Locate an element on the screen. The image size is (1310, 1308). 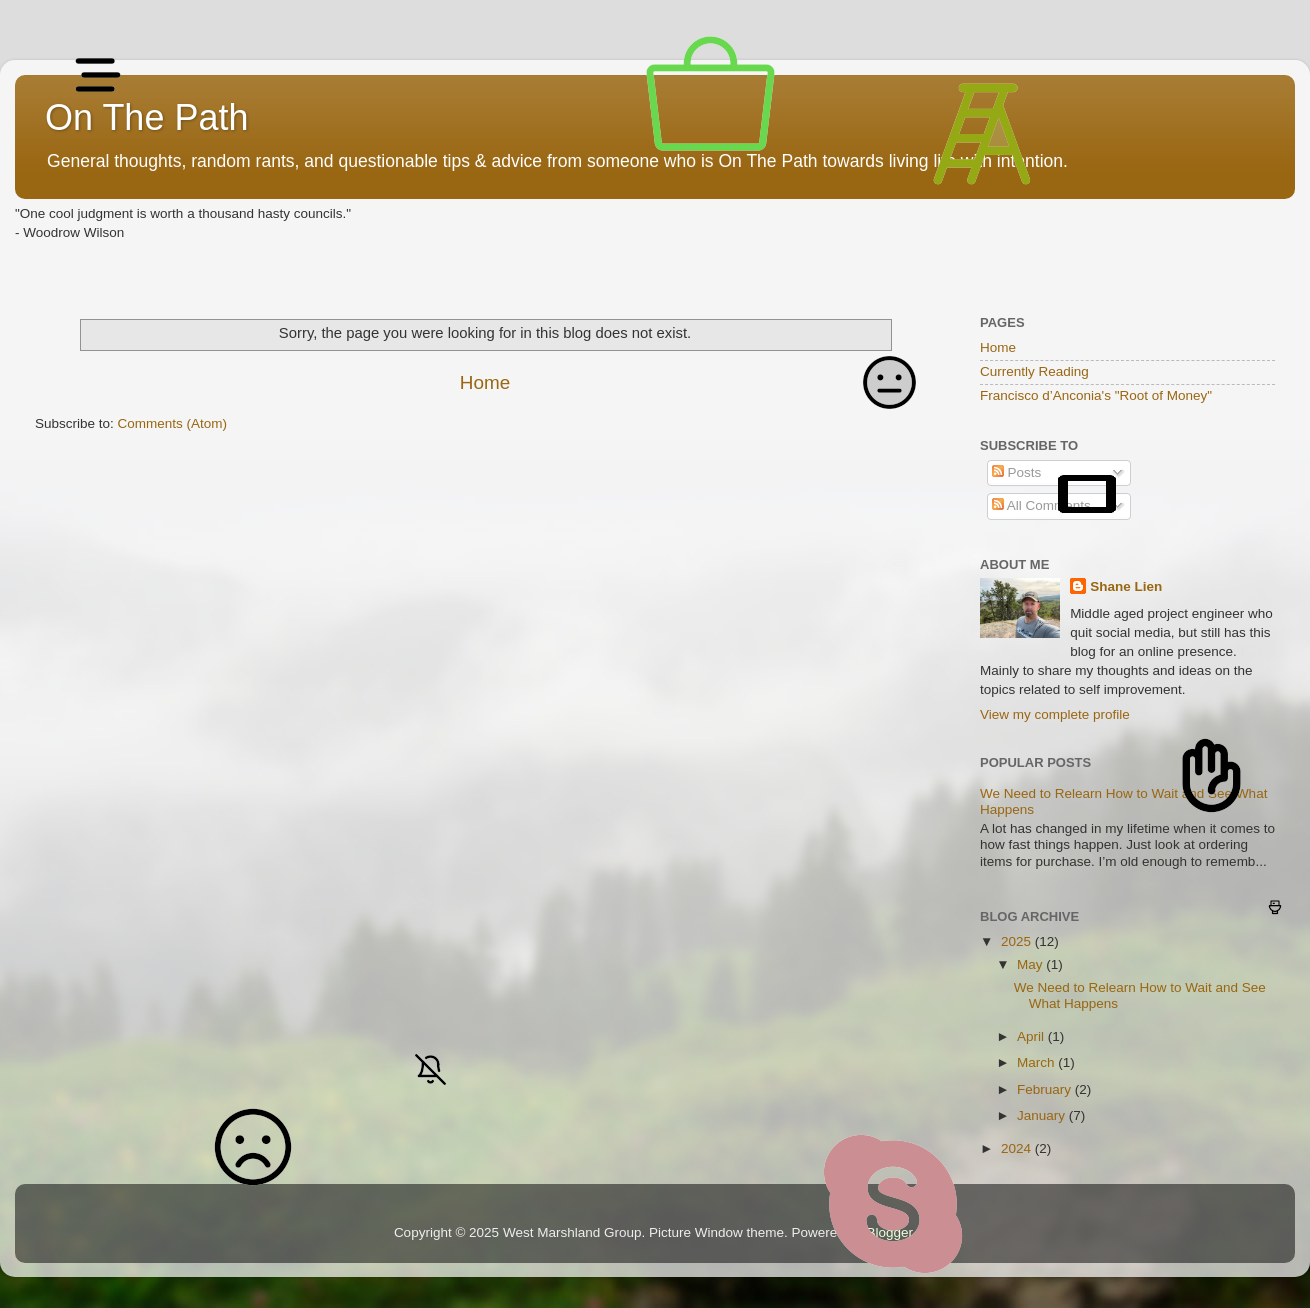
open navigation menu is located at coordinates (98, 75).